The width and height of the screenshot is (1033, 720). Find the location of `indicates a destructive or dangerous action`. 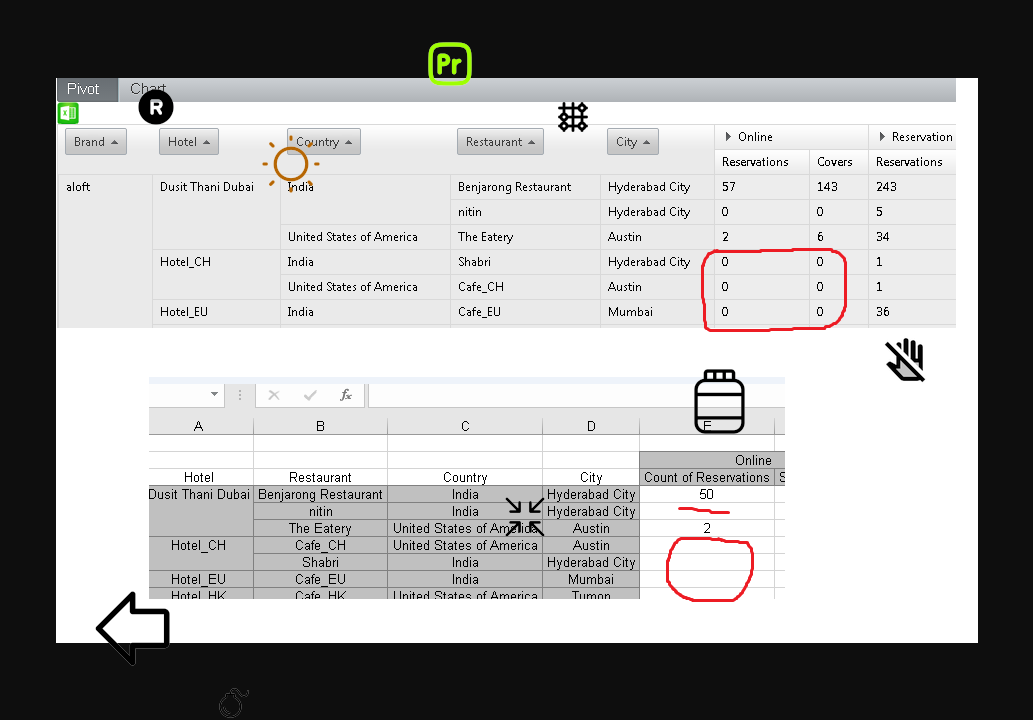

indicates a destructive or dangerous action is located at coordinates (232, 702).